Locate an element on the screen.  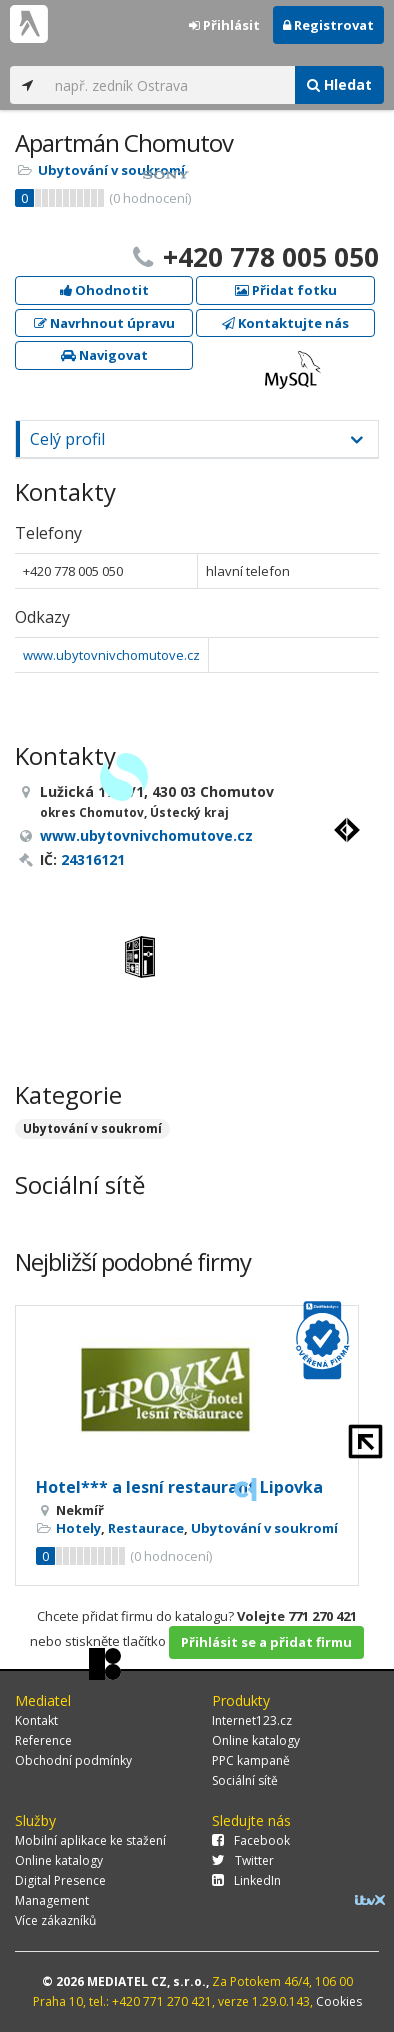
visit PCGamingWiki website is located at coordinates (140, 957).